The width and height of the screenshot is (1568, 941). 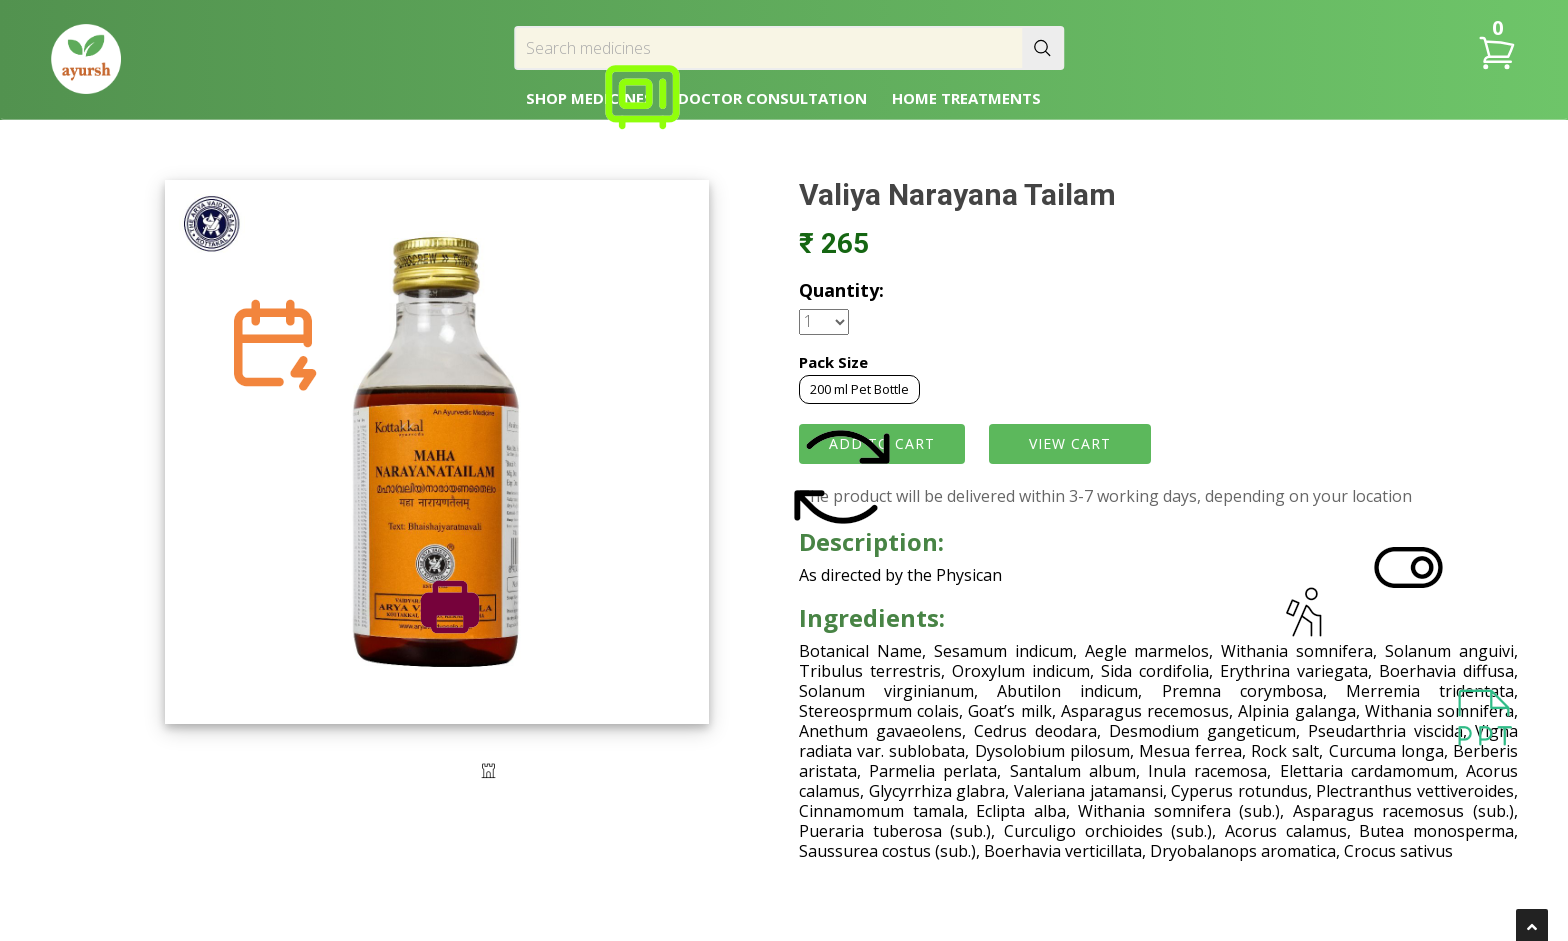 I want to click on print the current document, so click(x=450, y=607).